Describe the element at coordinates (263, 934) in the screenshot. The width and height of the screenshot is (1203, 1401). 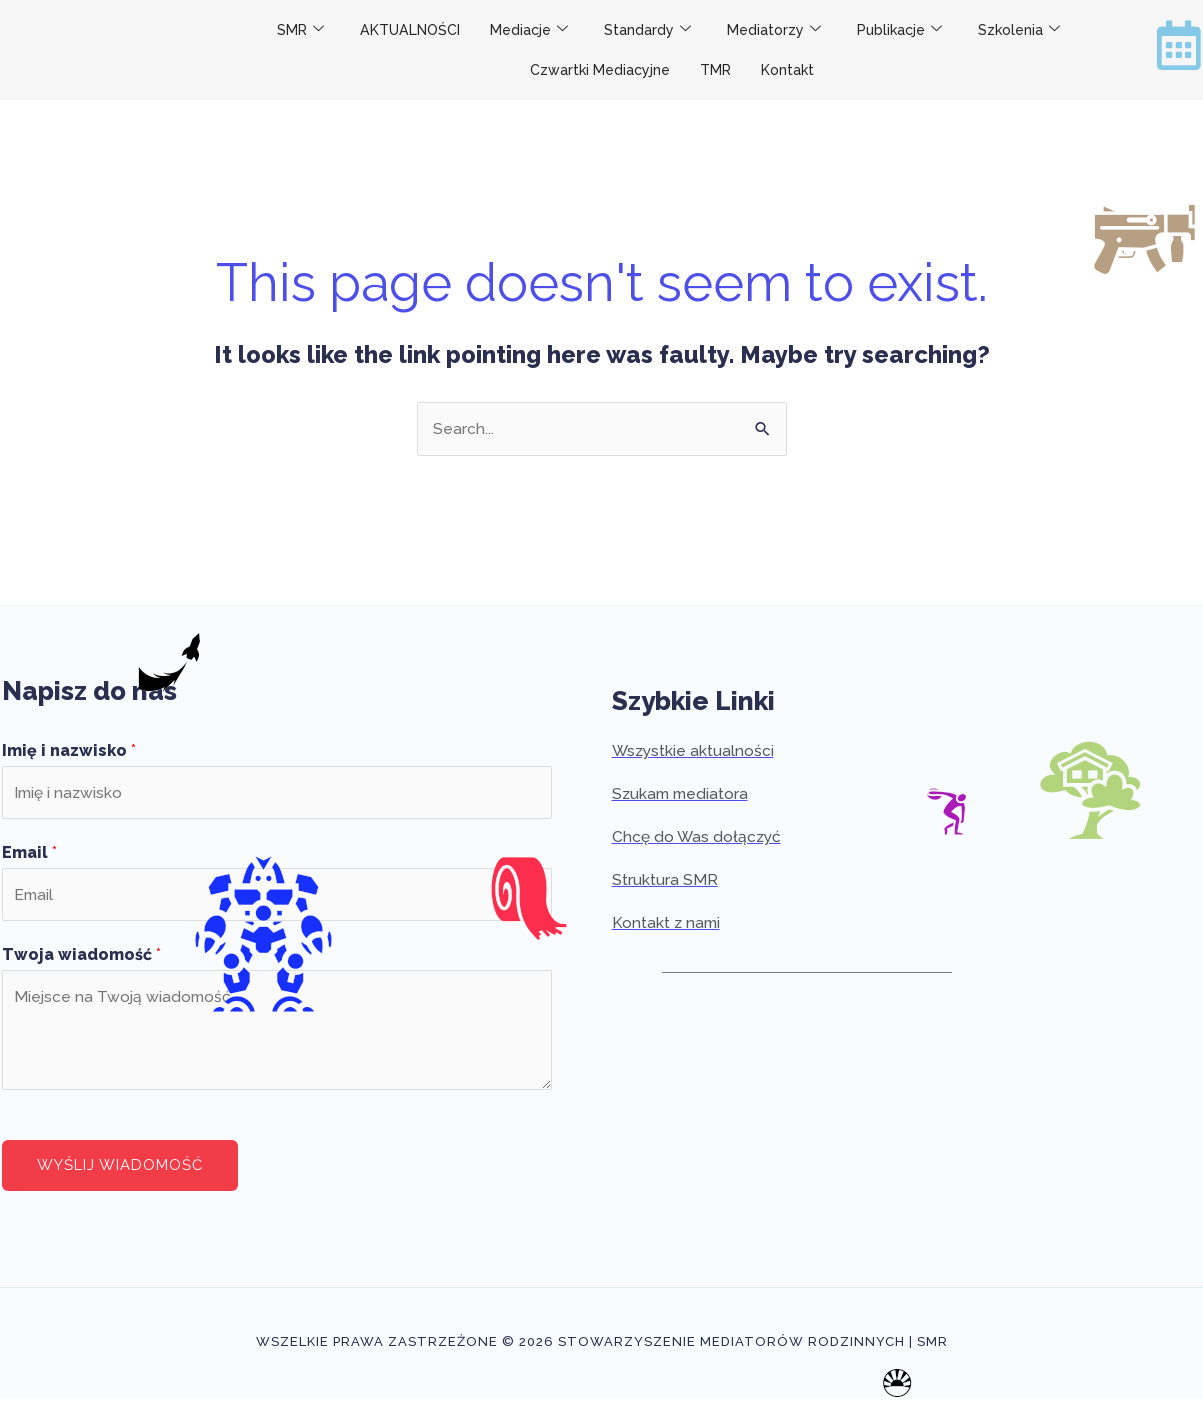
I see `access robot or mech character selection` at that location.